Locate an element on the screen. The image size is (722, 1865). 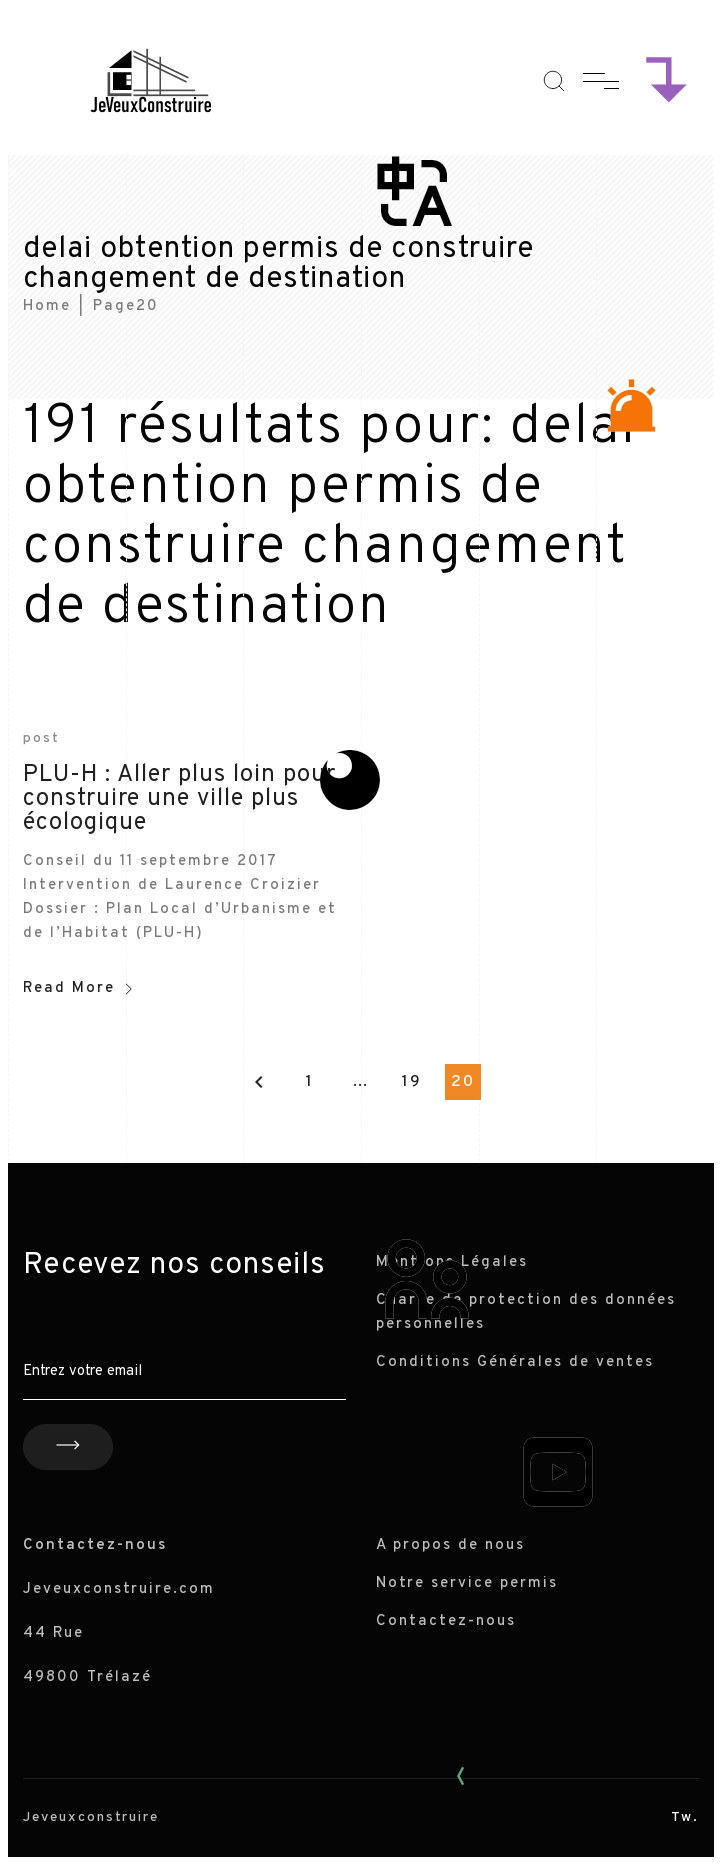
indicates a right-then-down navigation path is located at coordinates (666, 77).